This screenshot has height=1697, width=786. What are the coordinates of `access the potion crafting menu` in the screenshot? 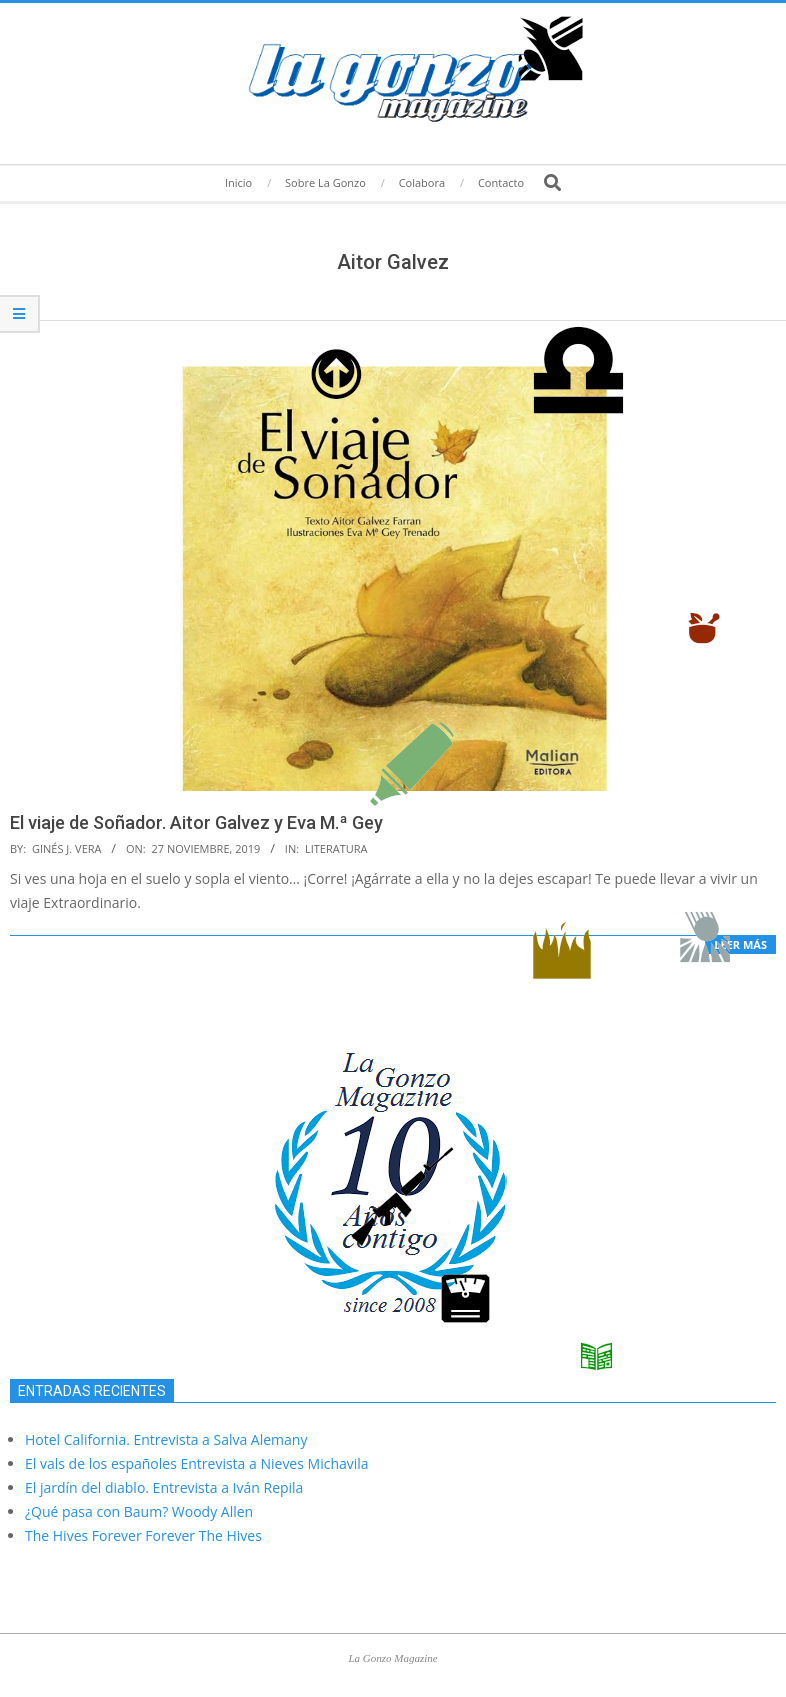 It's located at (704, 628).